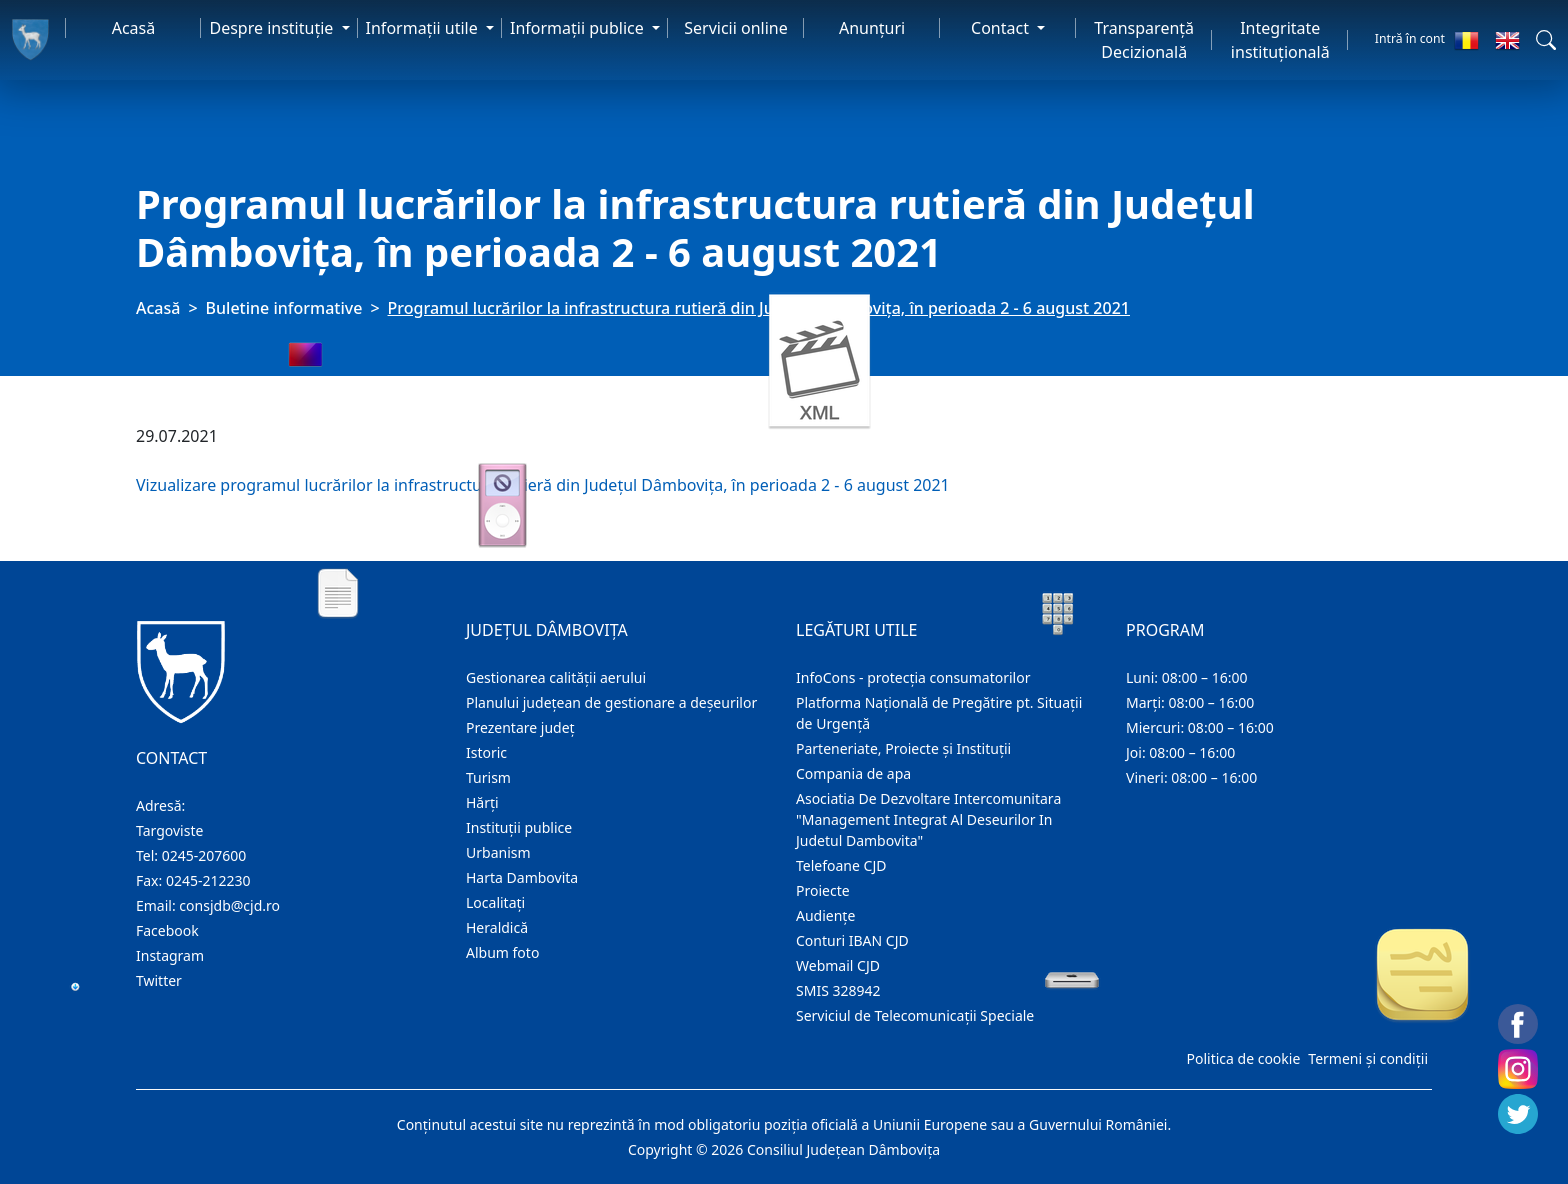 Image resolution: width=1568 pixels, height=1184 pixels. I want to click on open the stickies app for quick notes, so click(1422, 974).